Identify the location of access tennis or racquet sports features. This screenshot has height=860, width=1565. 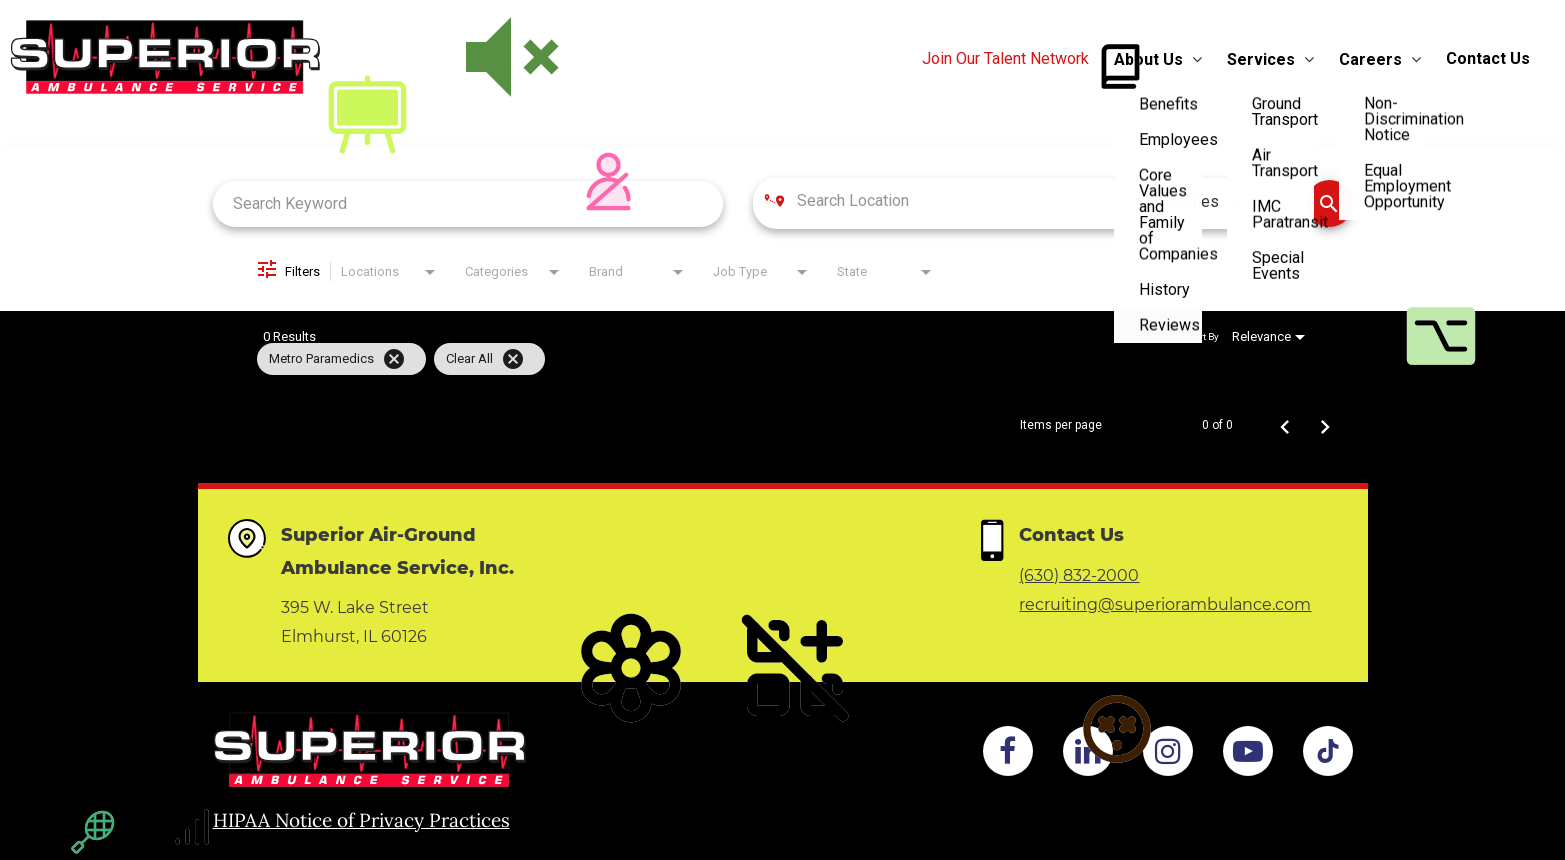
(92, 833).